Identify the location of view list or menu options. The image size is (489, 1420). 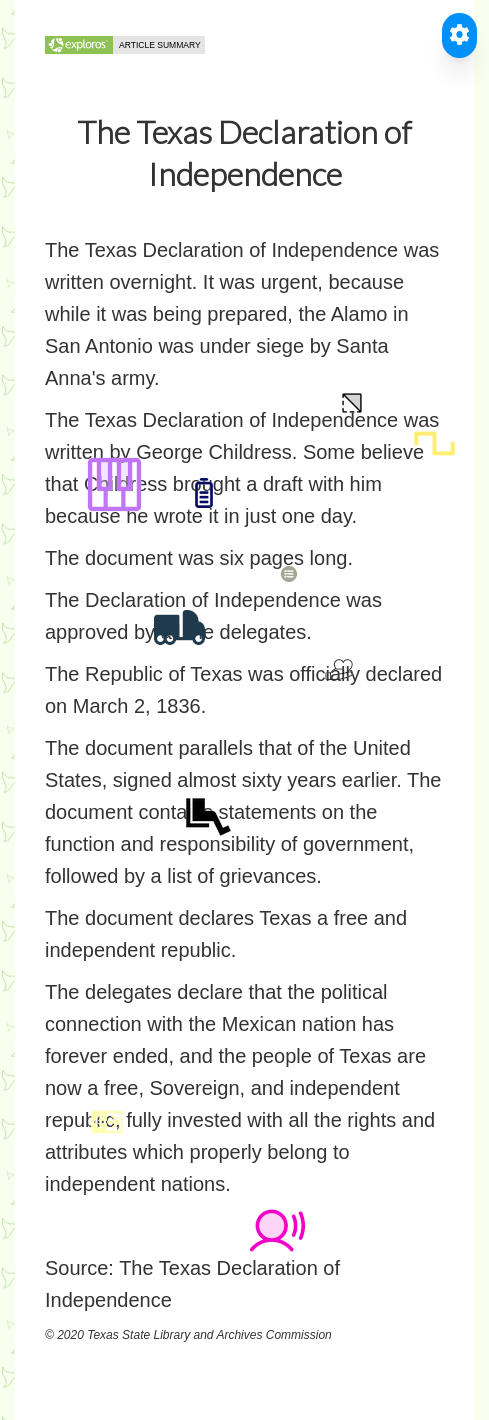
(289, 574).